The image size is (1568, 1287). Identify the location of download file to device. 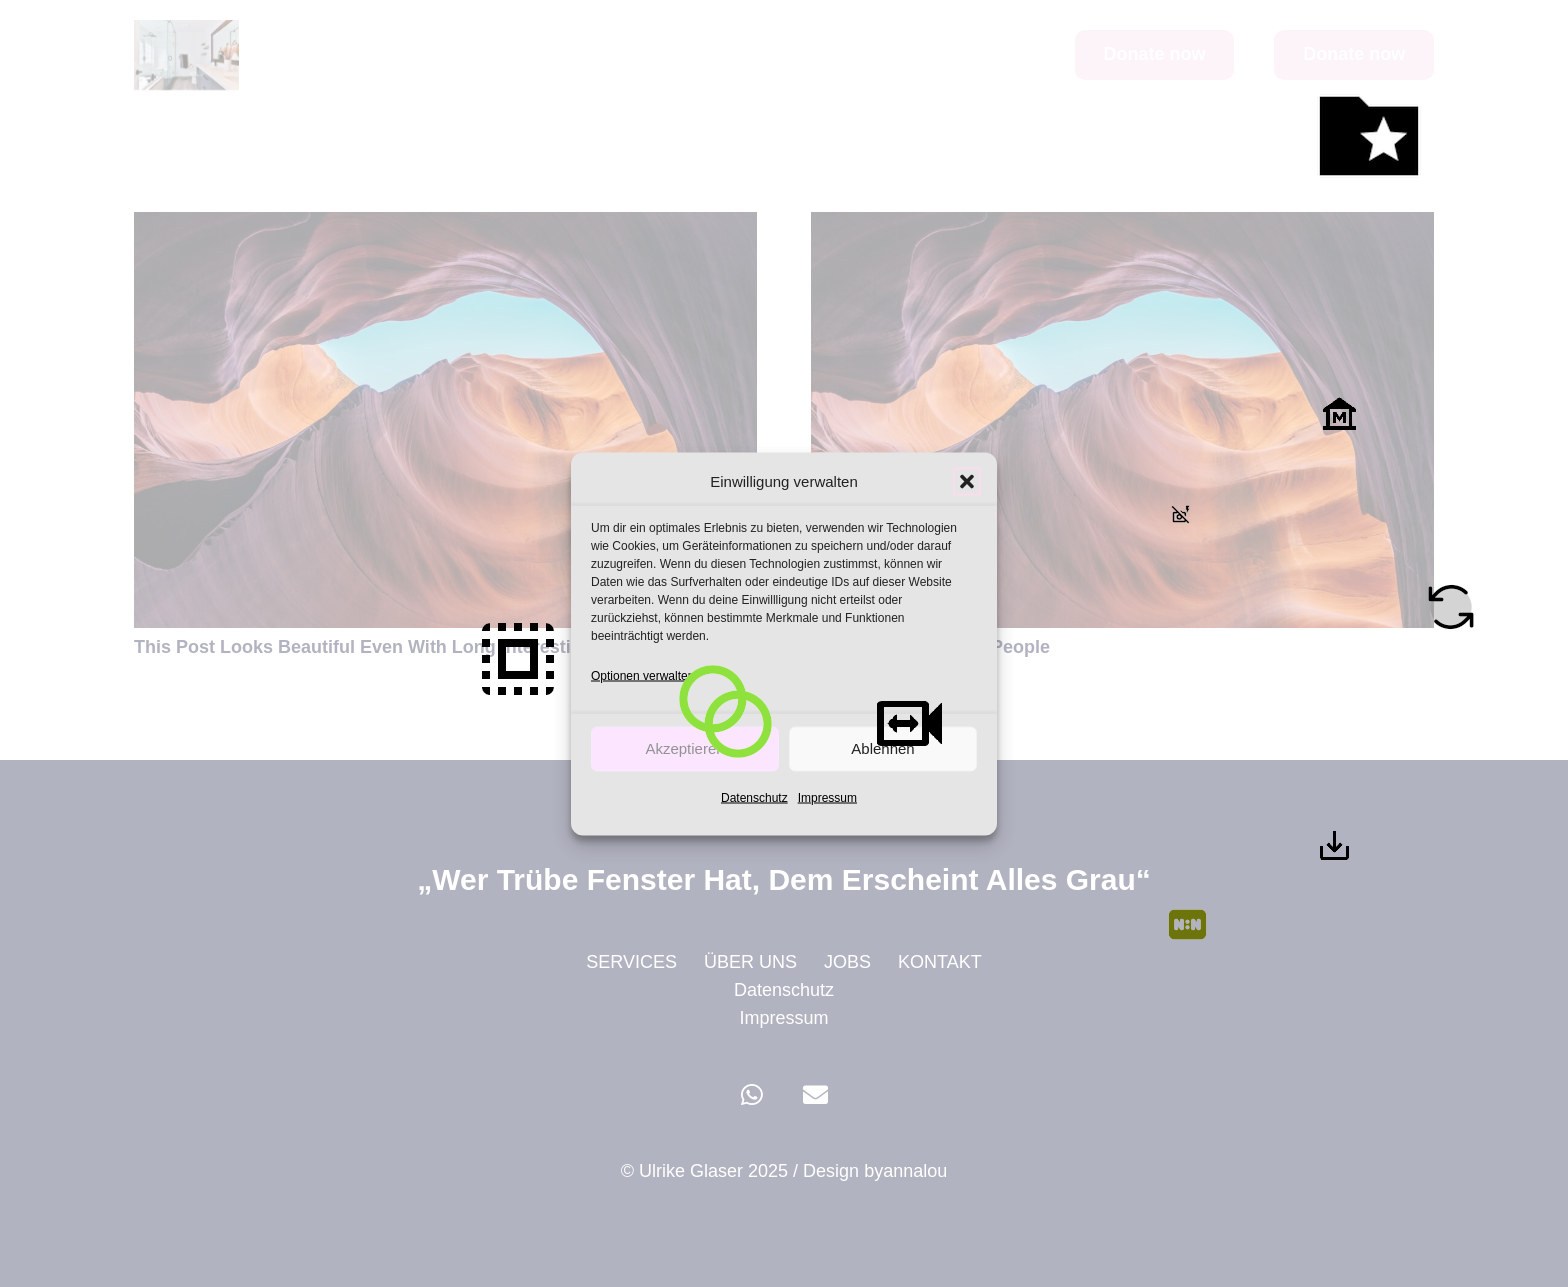
(1334, 845).